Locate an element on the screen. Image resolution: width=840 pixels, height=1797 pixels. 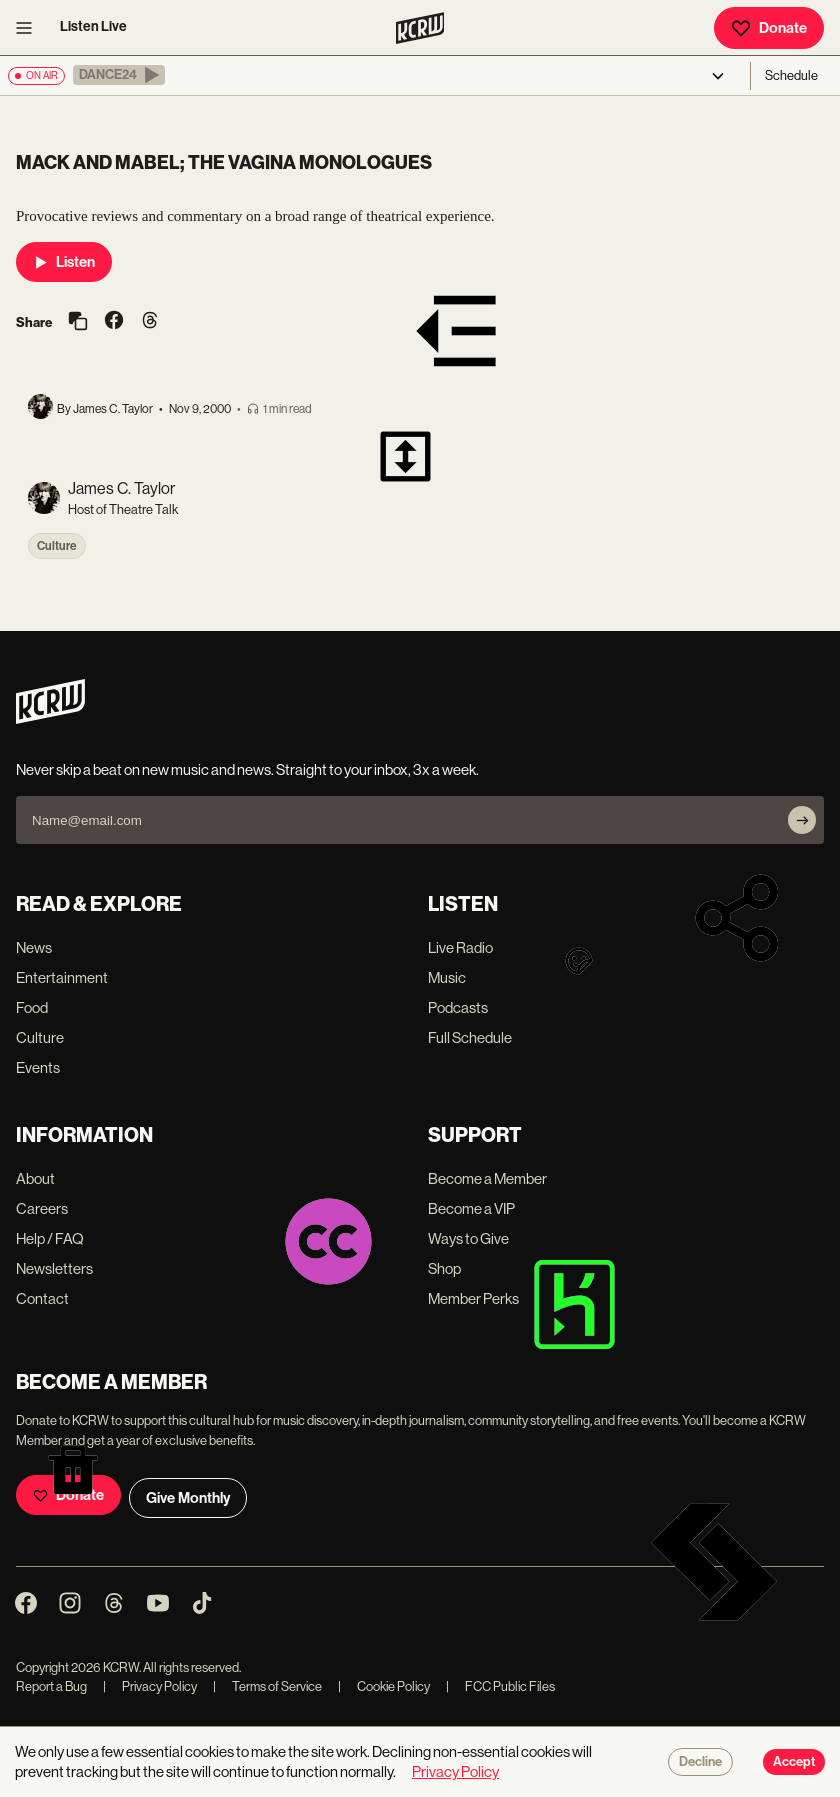
visit the CSS Design Awards website is located at coordinates (714, 1562).